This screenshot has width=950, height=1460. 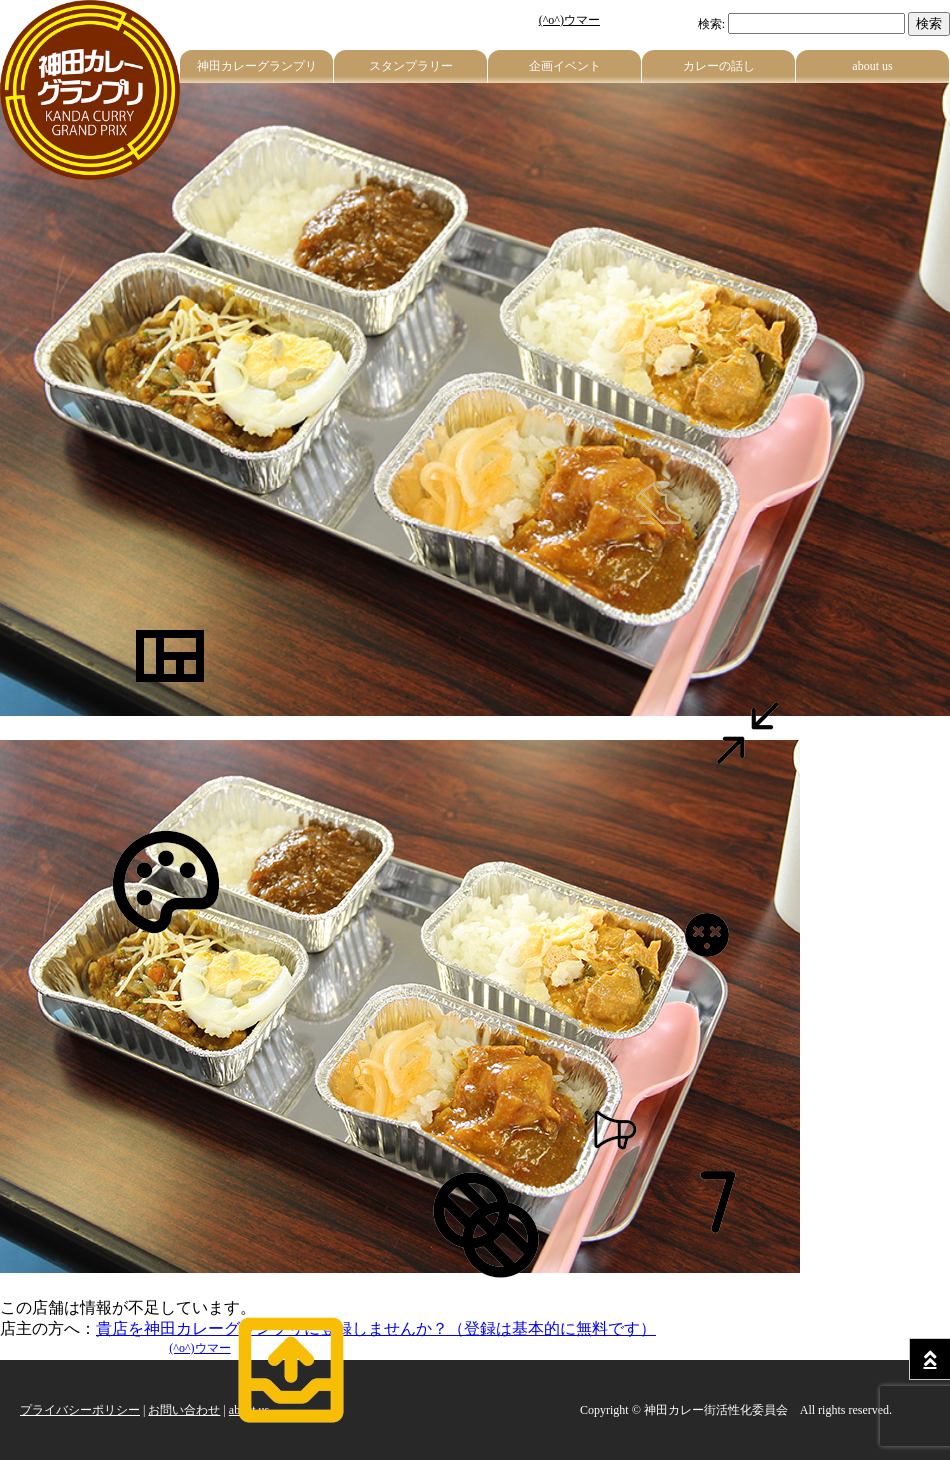 What do you see at coordinates (291, 1370) in the screenshot?
I see `upload file to inbox or tray` at bounding box center [291, 1370].